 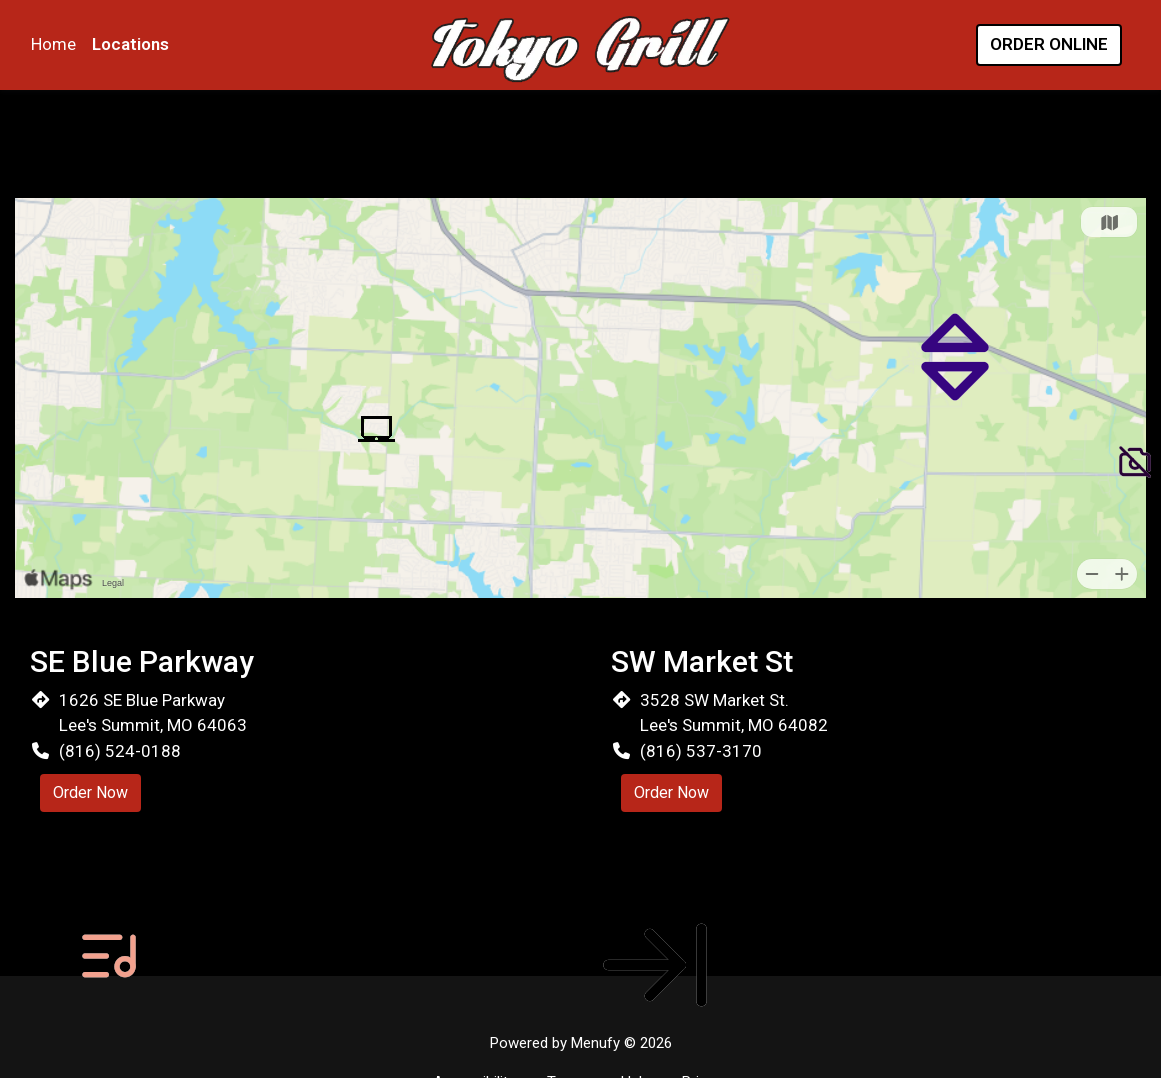 I want to click on switch to desktop view, so click(x=376, y=429).